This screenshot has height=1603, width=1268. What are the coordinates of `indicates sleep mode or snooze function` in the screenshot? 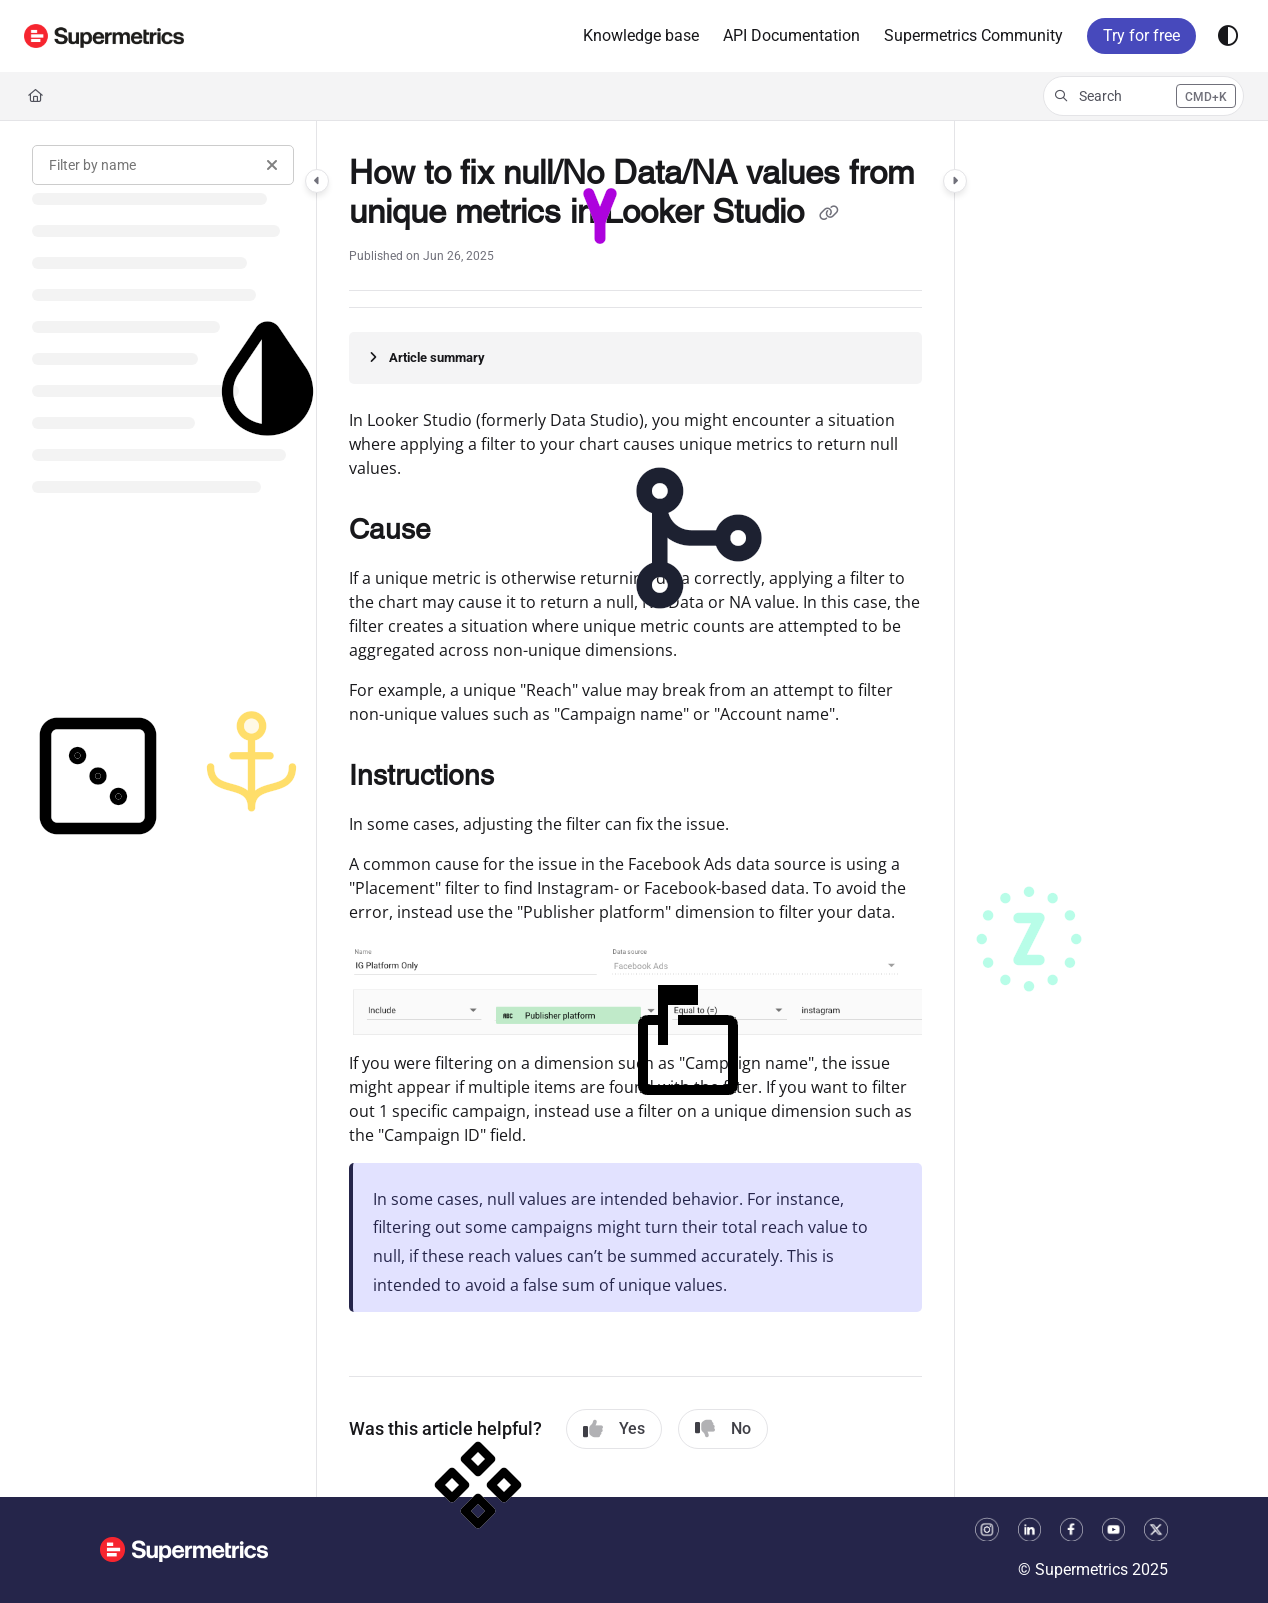 It's located at (1029, 939).